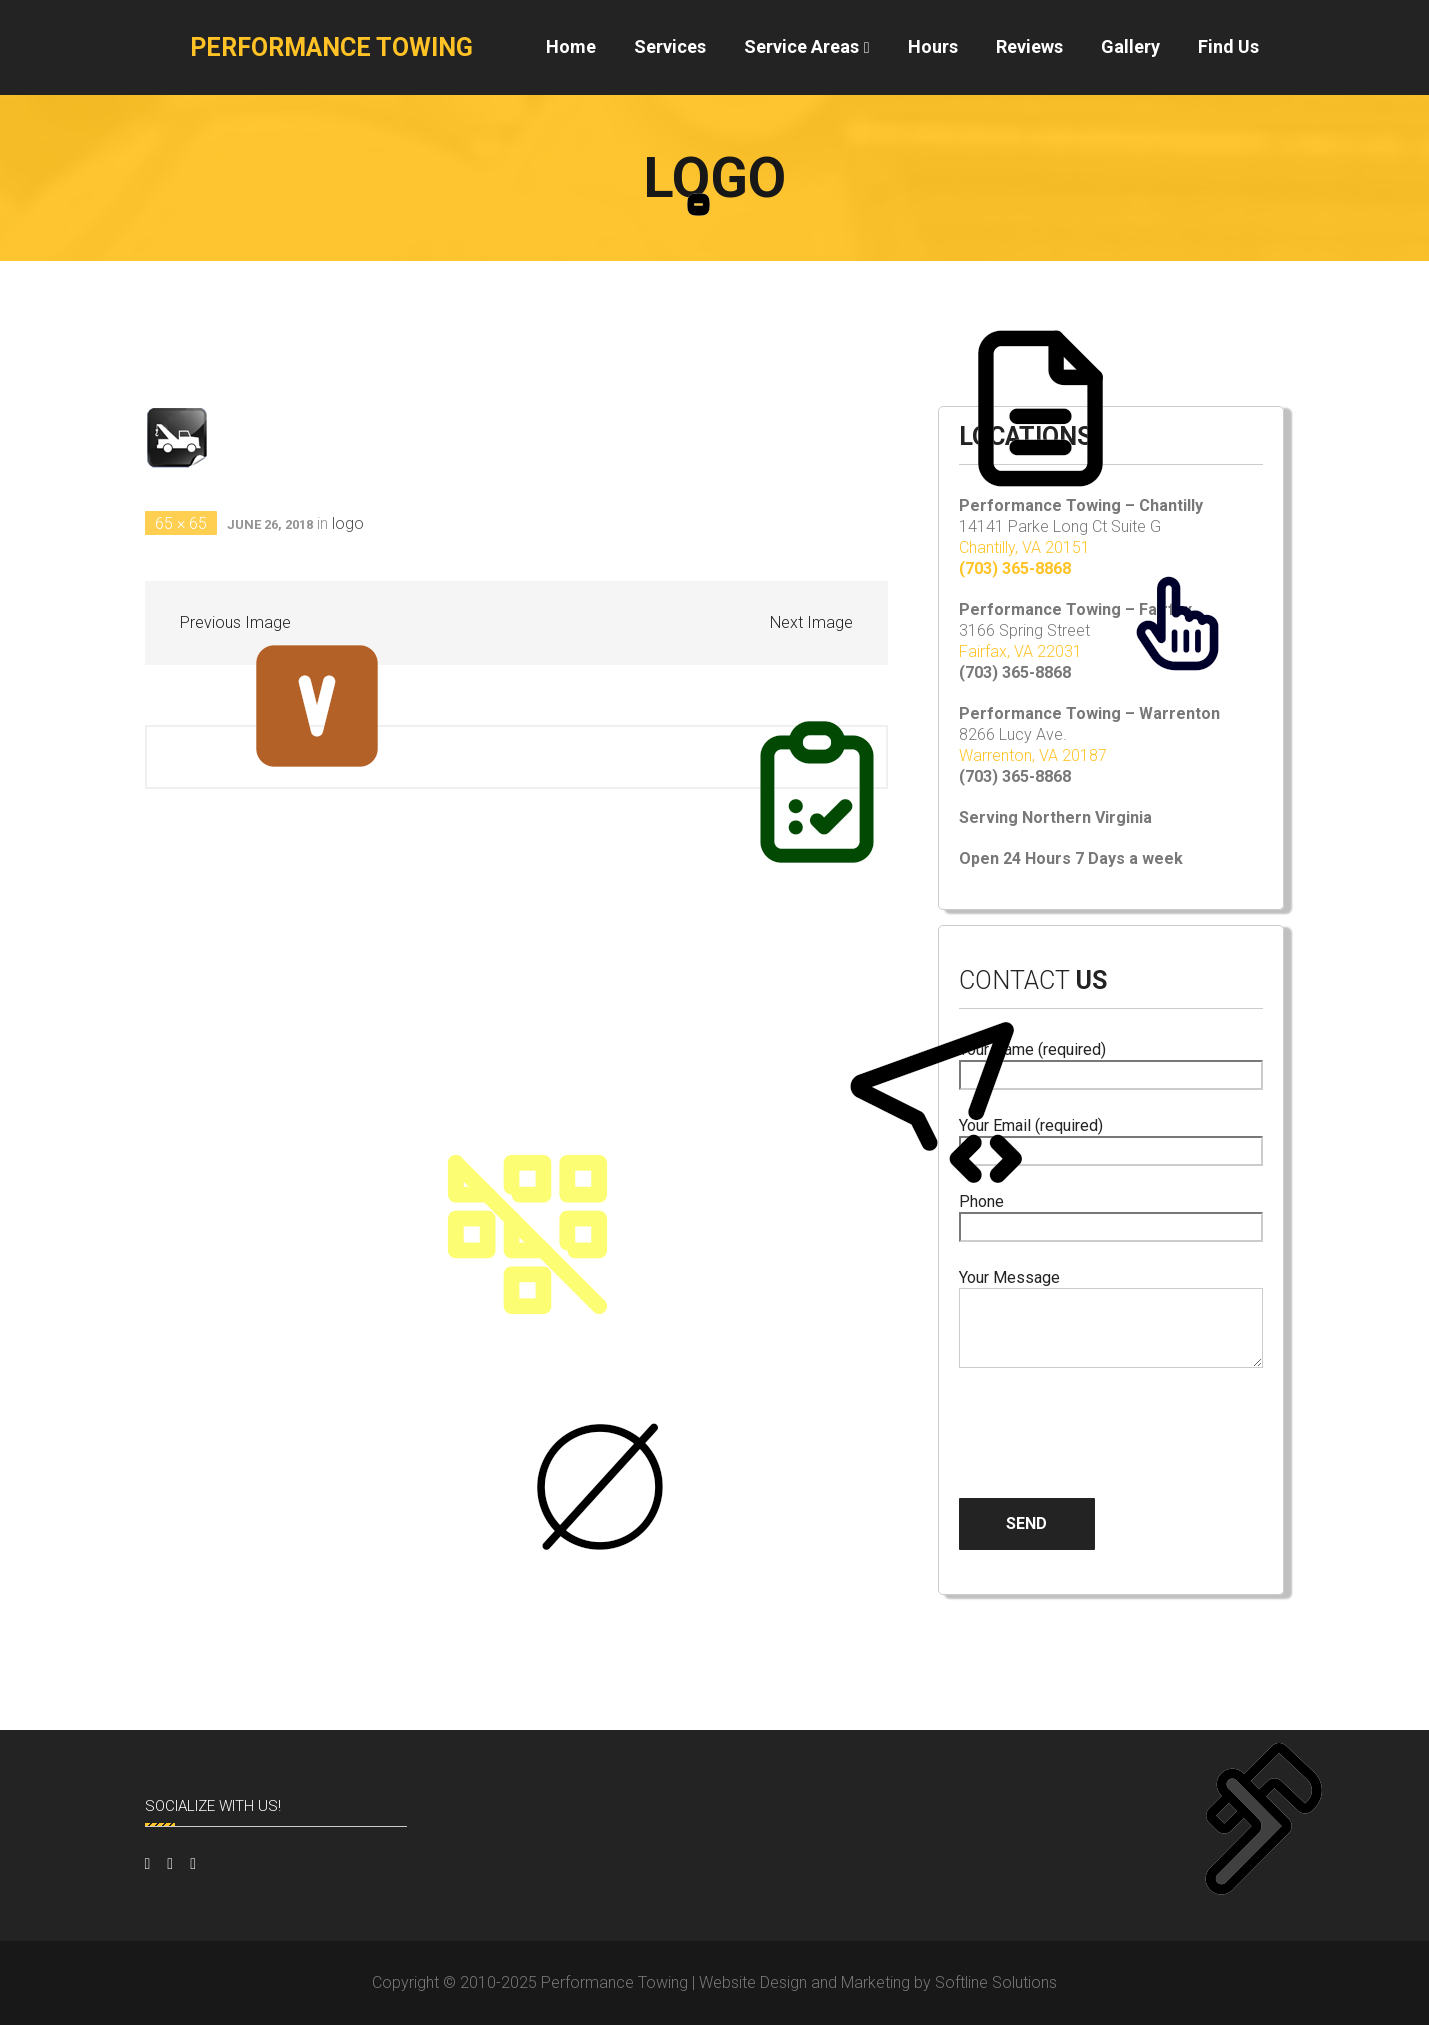 The height and width of the screenshot is (2025, 1429). I want to click on access location-based developer tools, so click(933, 1102).